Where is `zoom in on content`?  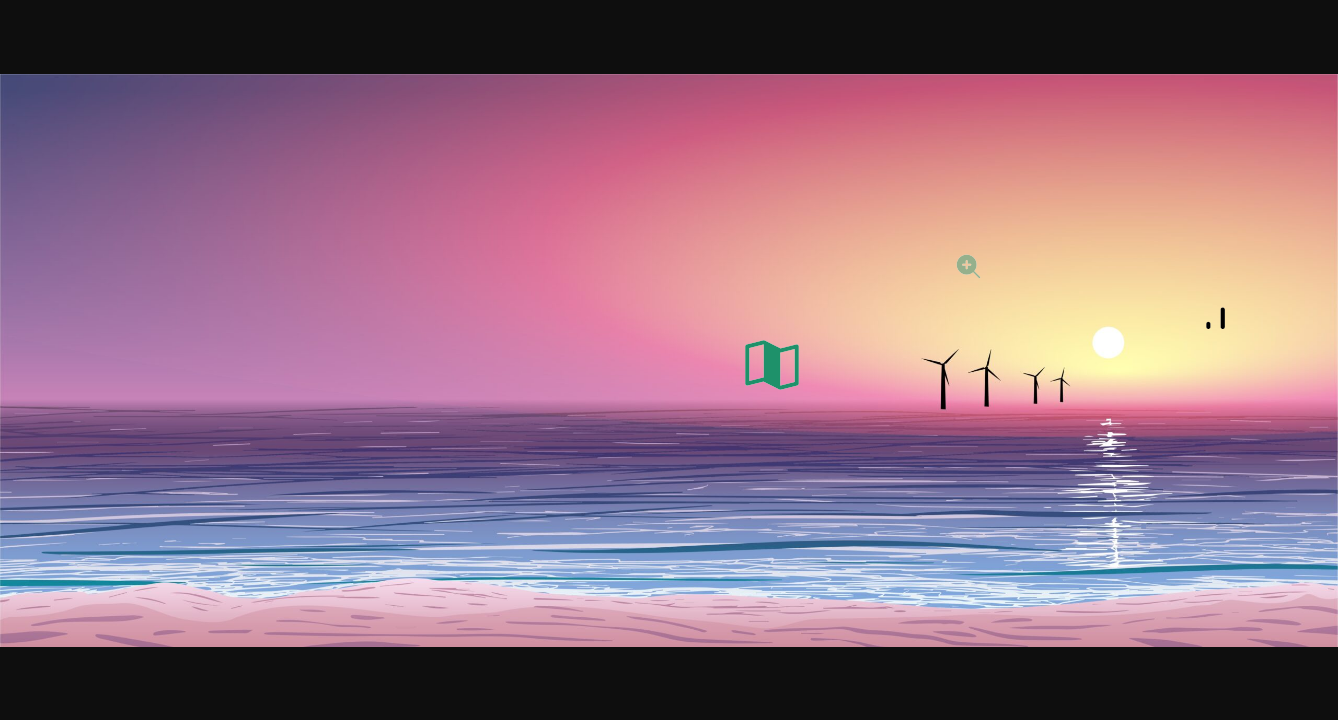
zoom in on content is located at coordinates (968, 266).